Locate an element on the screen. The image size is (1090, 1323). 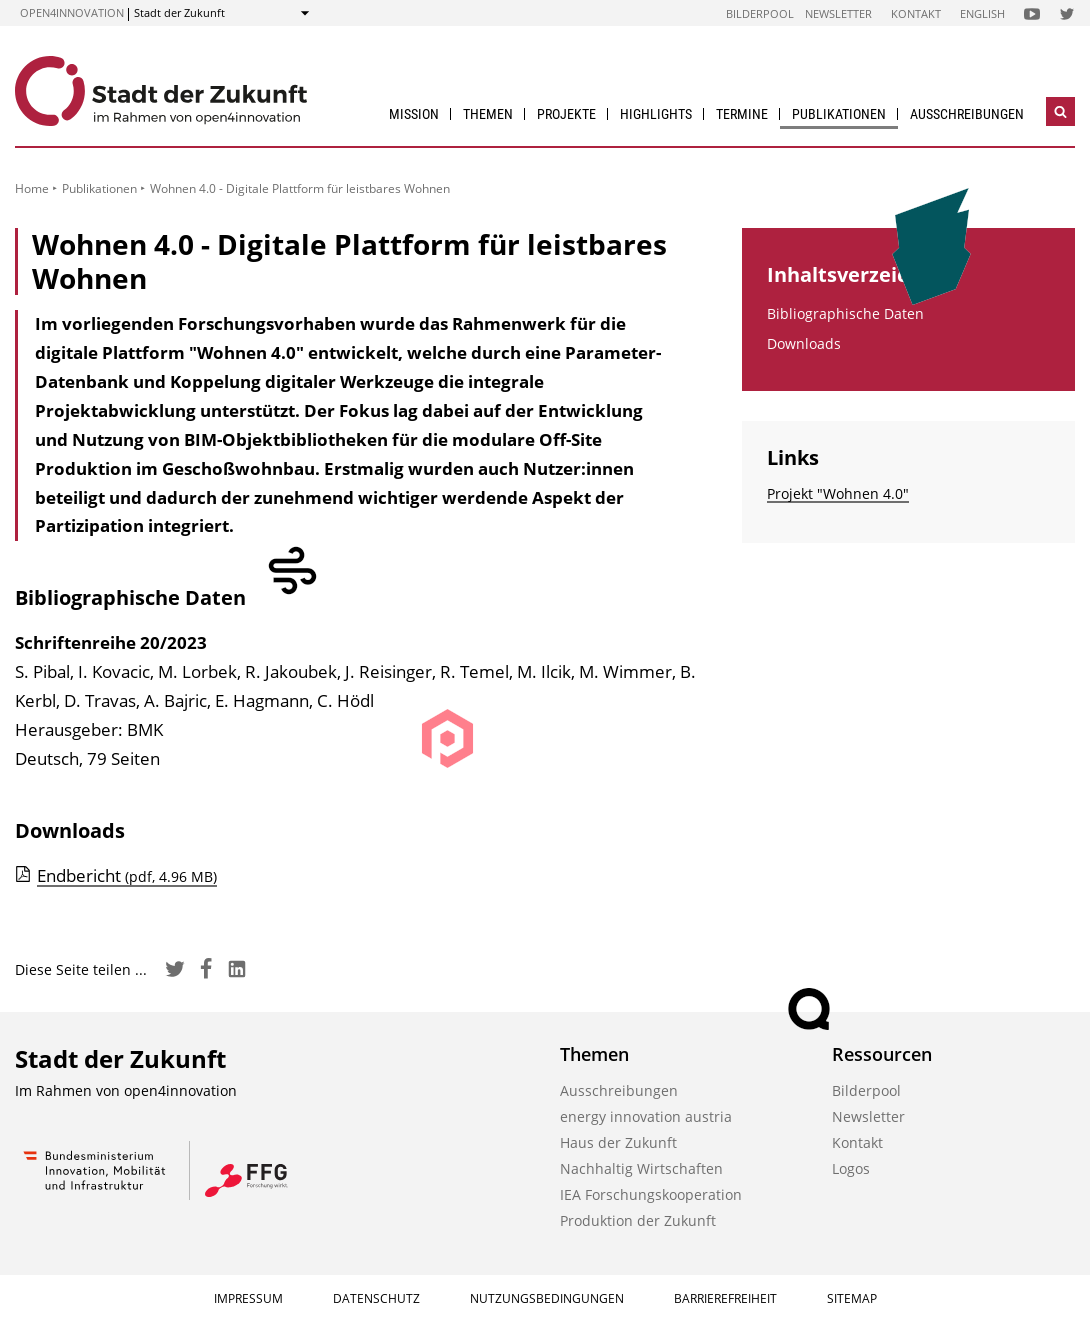
indicates windy weather conditions is located at coordinates (292, 570).